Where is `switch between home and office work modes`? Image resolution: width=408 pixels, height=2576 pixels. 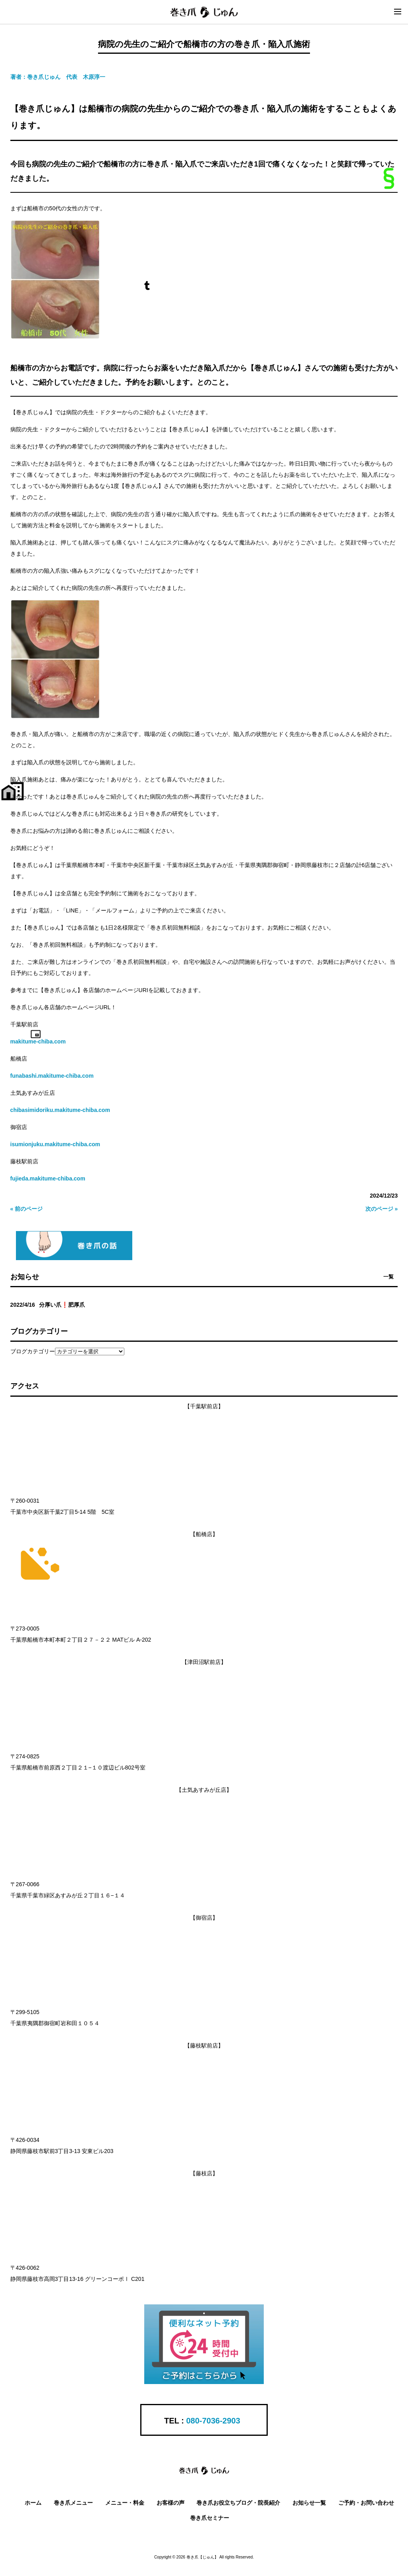
switch between home and office work modes is located at coordinates (12, 791).